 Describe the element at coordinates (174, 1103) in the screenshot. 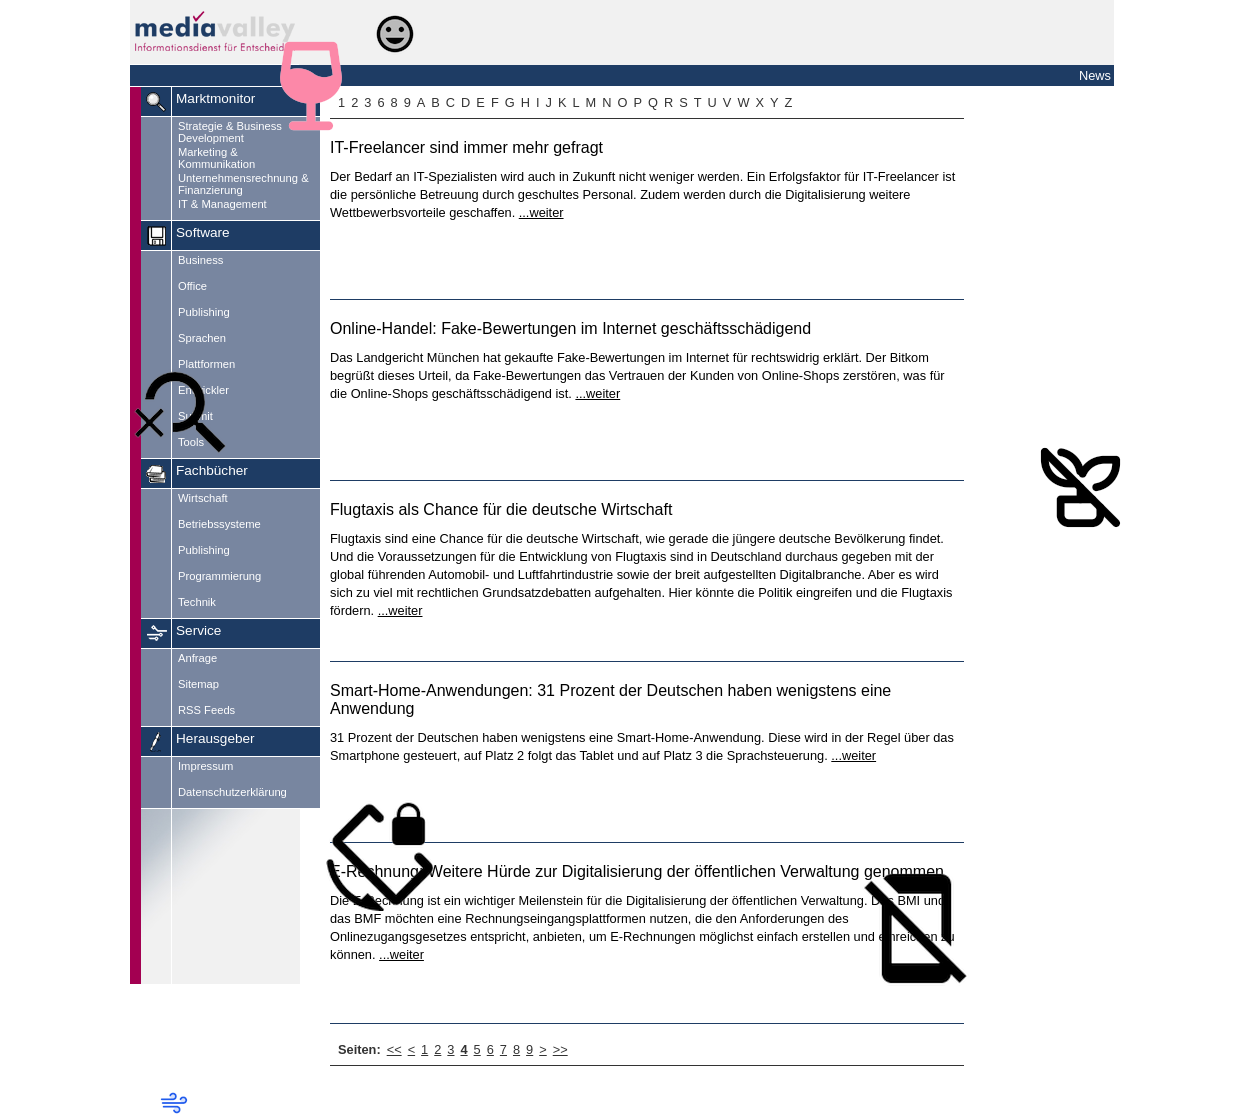

I see `view current wind conditions` at that location.